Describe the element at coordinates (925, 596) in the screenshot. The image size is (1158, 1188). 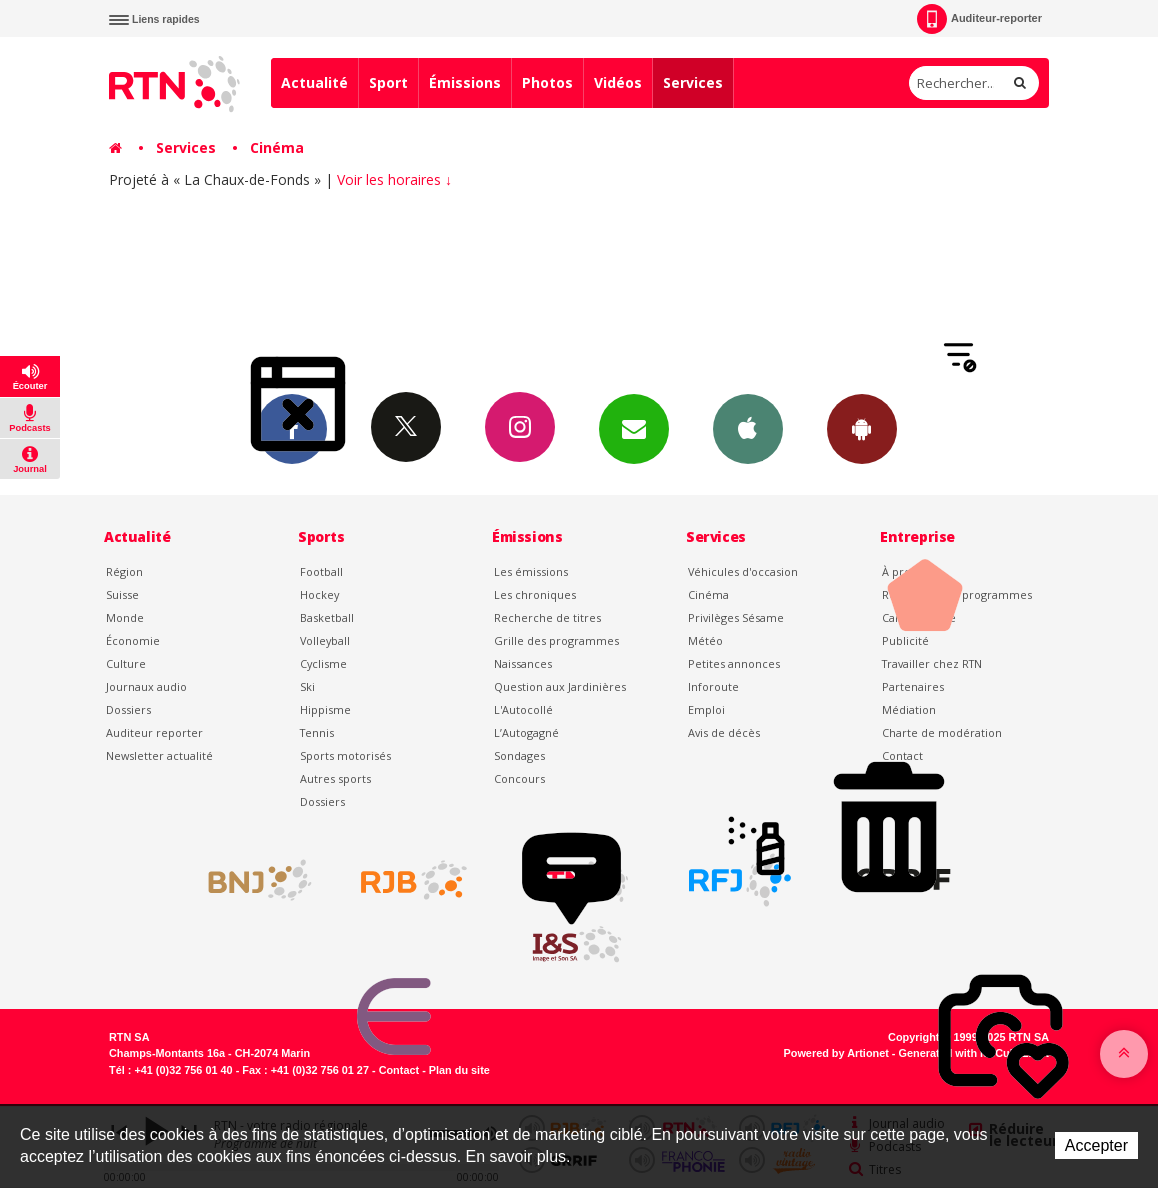
I see `indicates a pentagon-shaped category or tag` at that location.